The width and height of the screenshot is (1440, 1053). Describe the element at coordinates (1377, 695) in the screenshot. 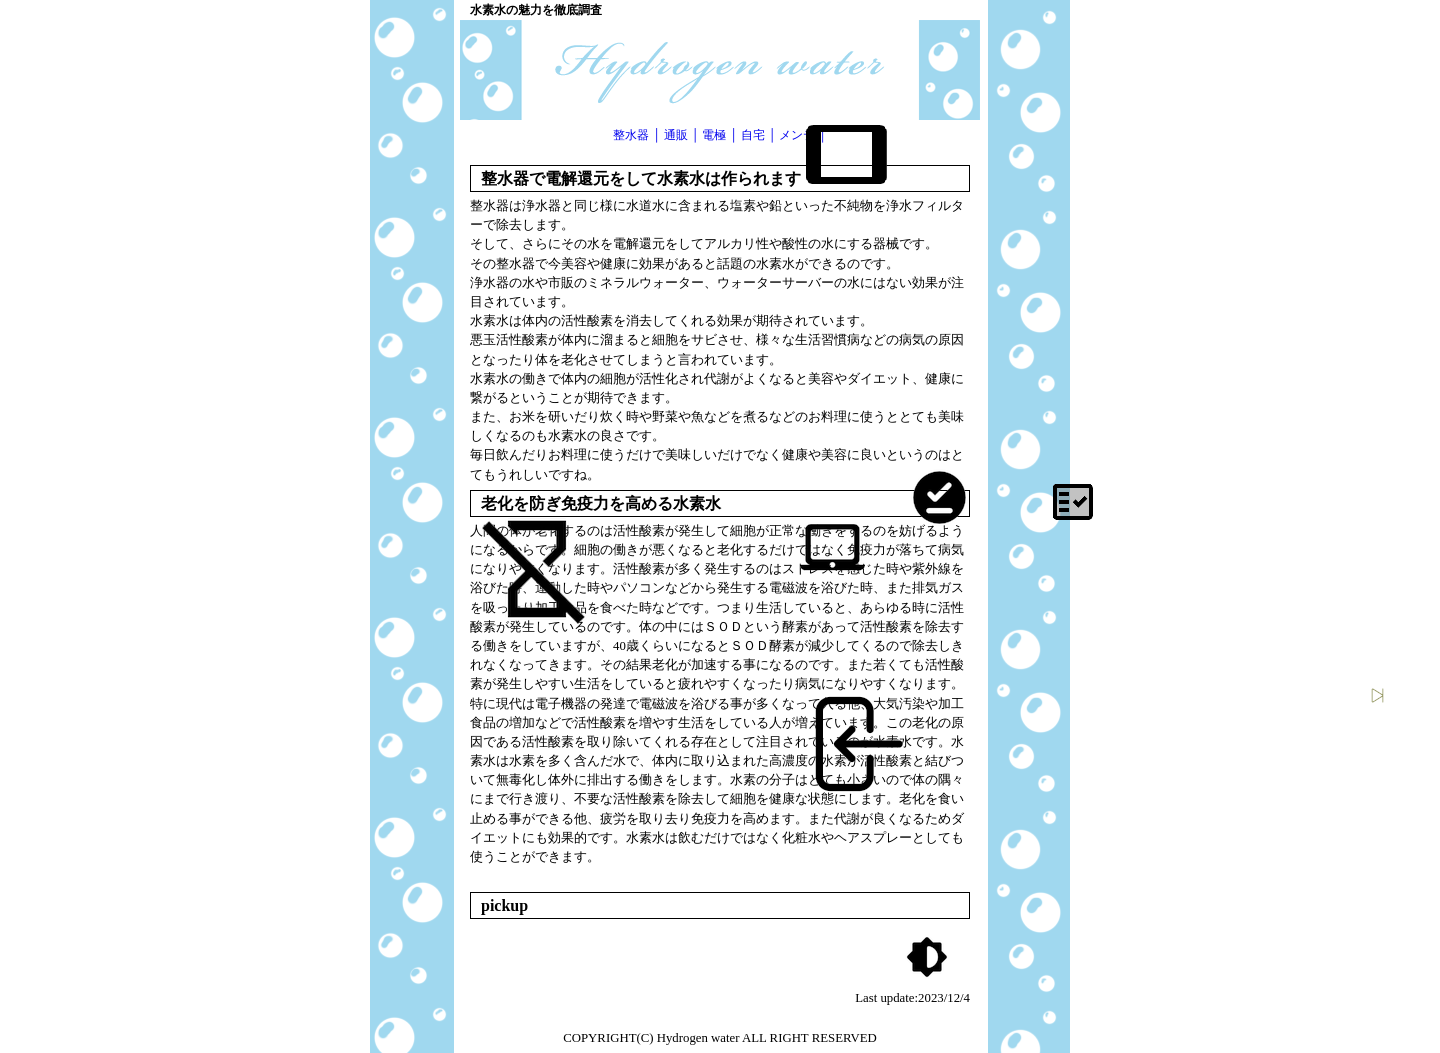

I see `skip to the next track or media item` at that location.